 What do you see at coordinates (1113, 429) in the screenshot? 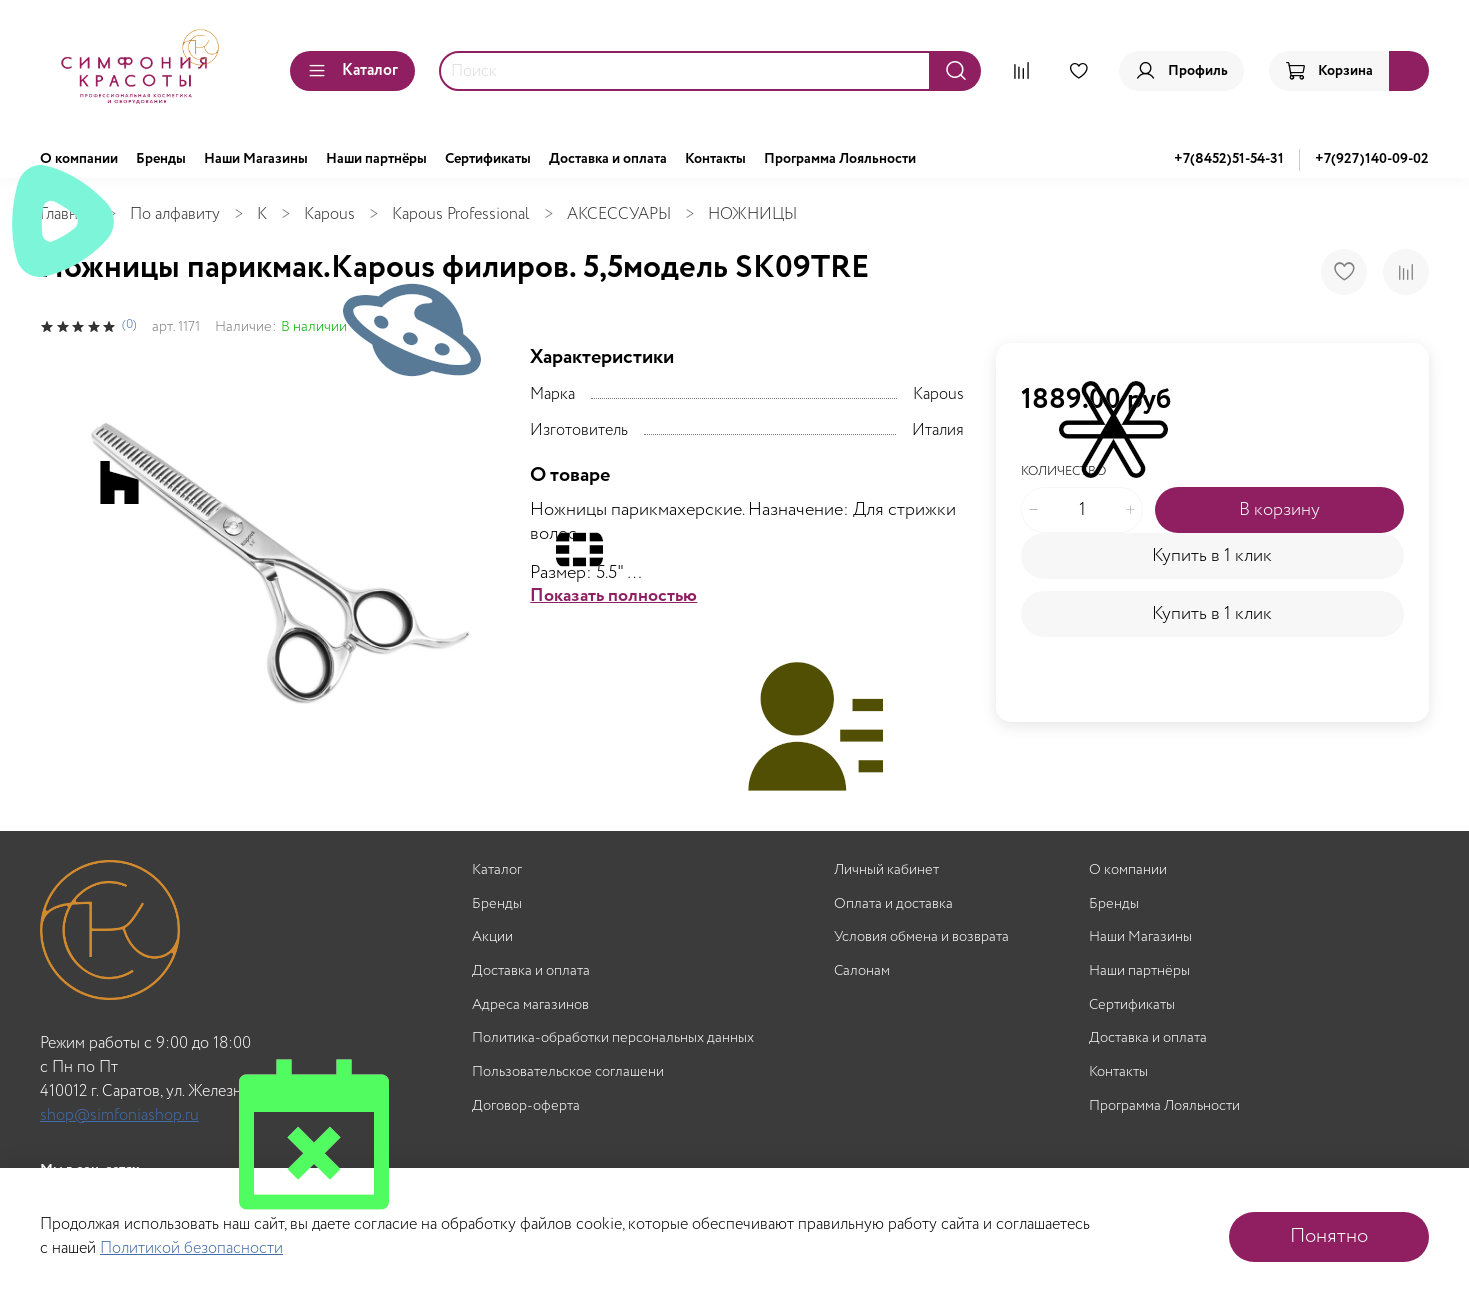
I see `open google authenticator app` at bounding box center [1113, 429].